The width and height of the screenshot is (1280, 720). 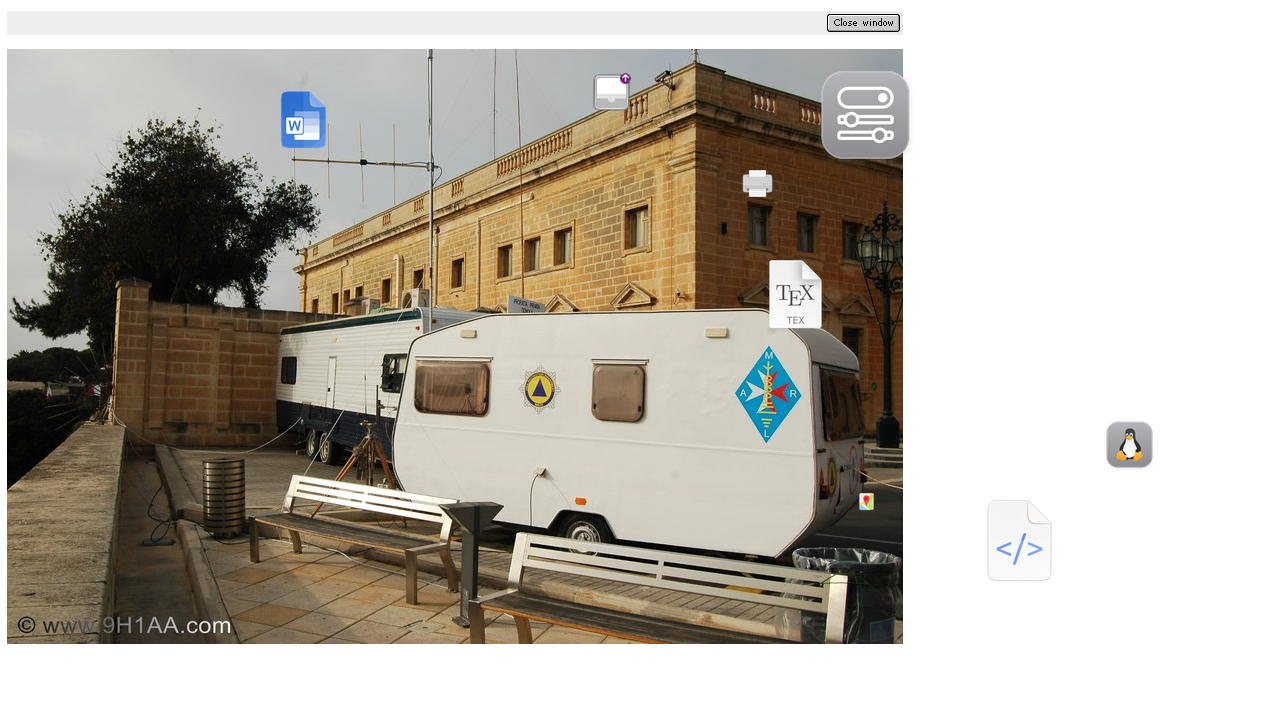 What do you see at coordinates (303, 119) in the screenshot?
I see `open a microsoft word document` at bounding box center [303, 119].